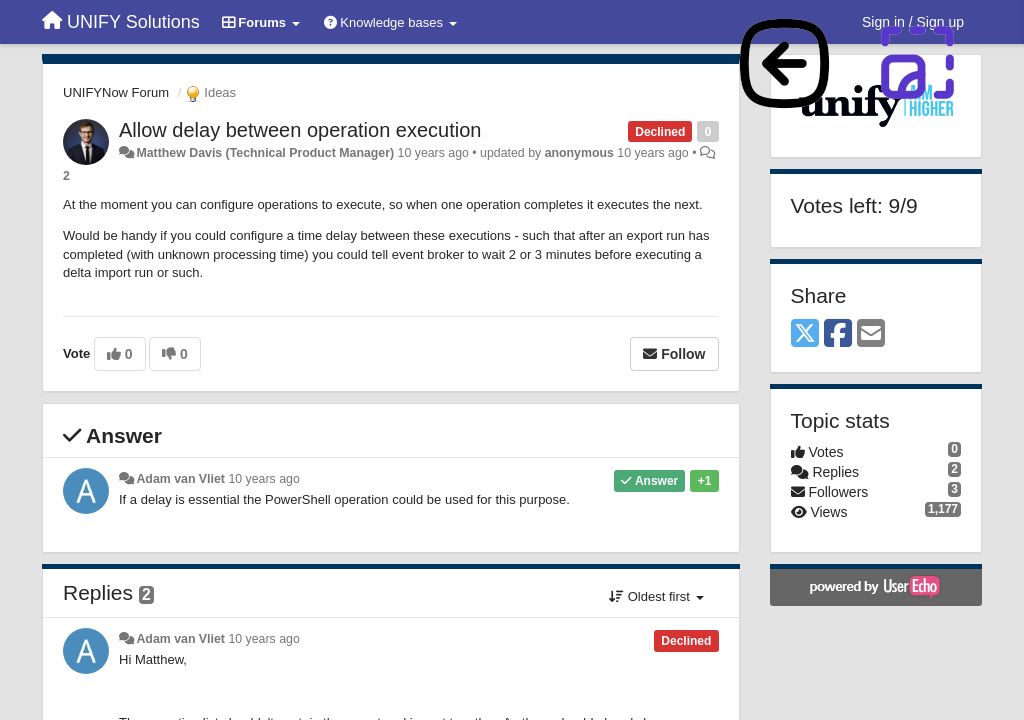  Describe the element at coordinates (917, 62) in the screenshot. I see `enable picture-in-picture mode for an image` at that location.